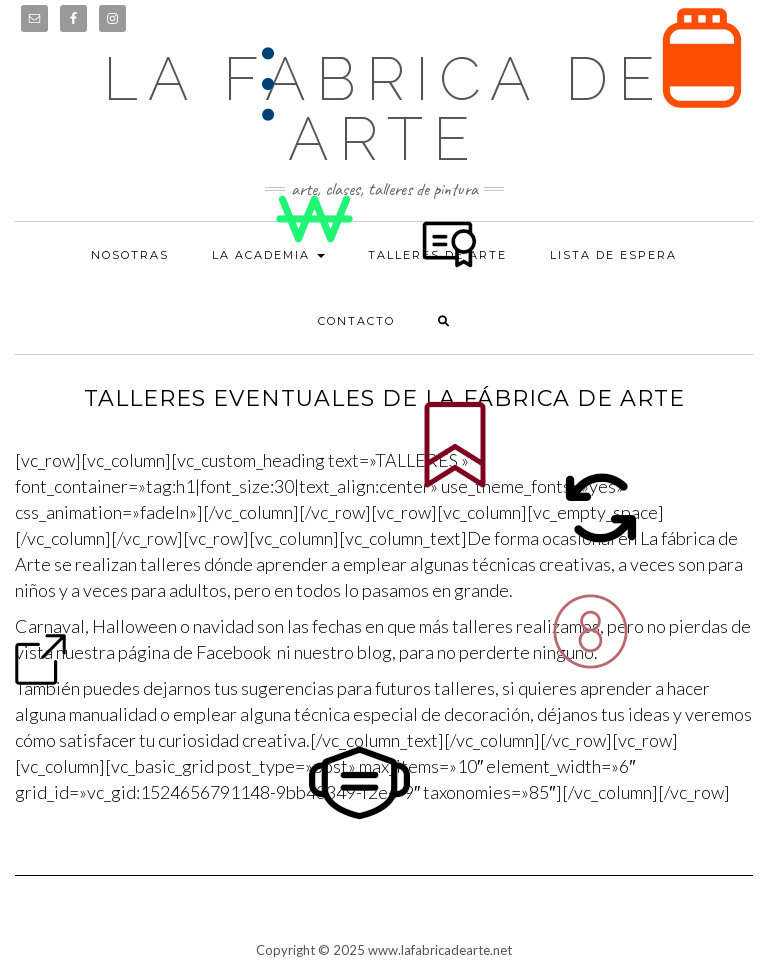 This screenshot has width=768, height=979. I want to click on view certification or credentials, so click(447, 242).